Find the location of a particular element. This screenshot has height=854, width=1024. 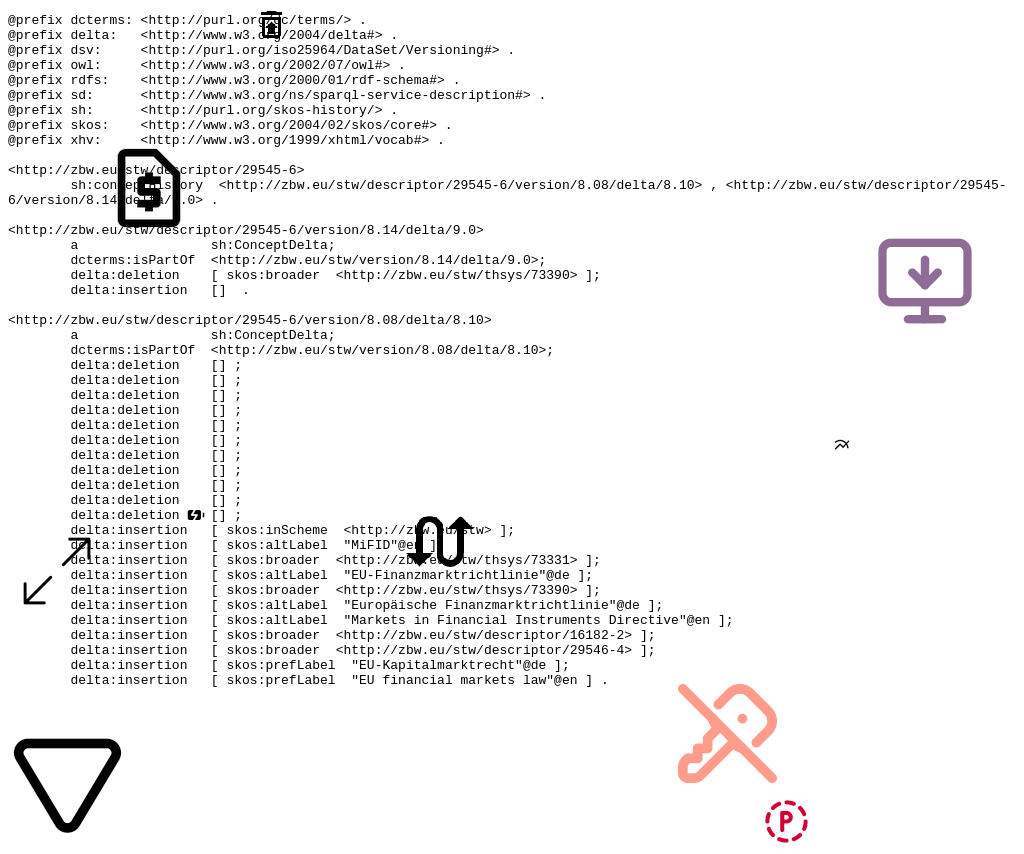

view multi-line chart or graph data is located at coordinates (842, 445).